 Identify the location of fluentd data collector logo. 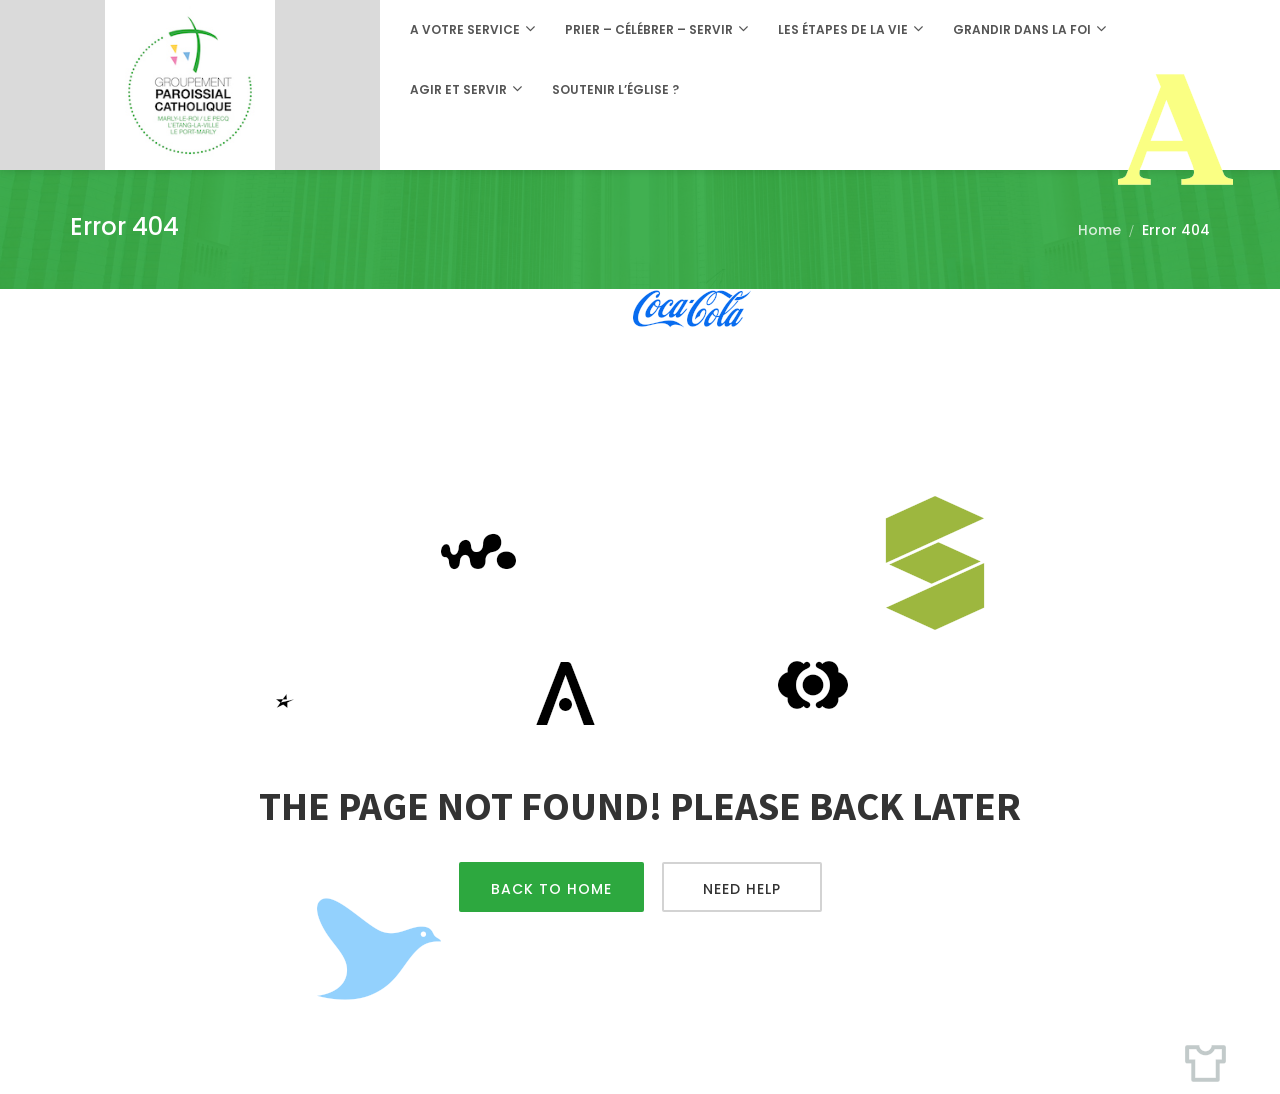
(379, 949).